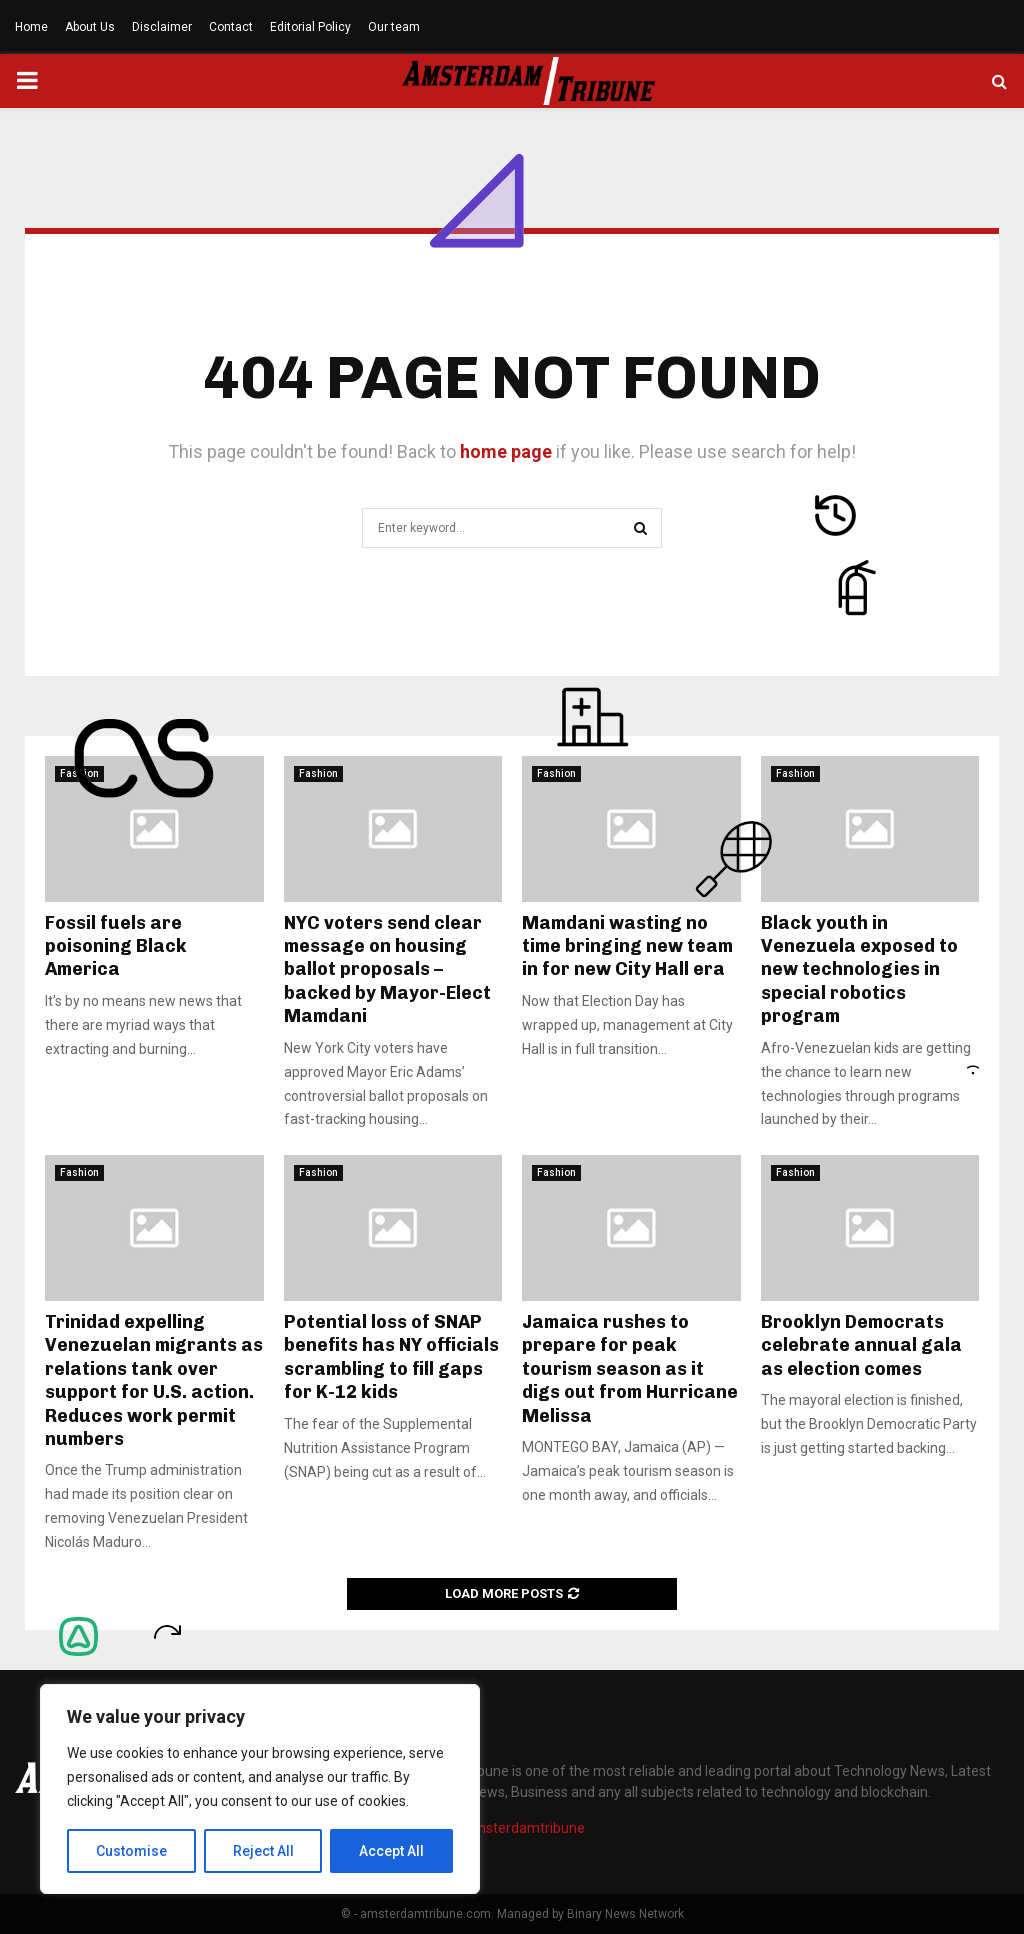 This screenshot has height=1934, width=1024. What do you see at coordinates (167, 1631) in the screenshot?
I see `redo last action` at bounding box center [167, 1631].